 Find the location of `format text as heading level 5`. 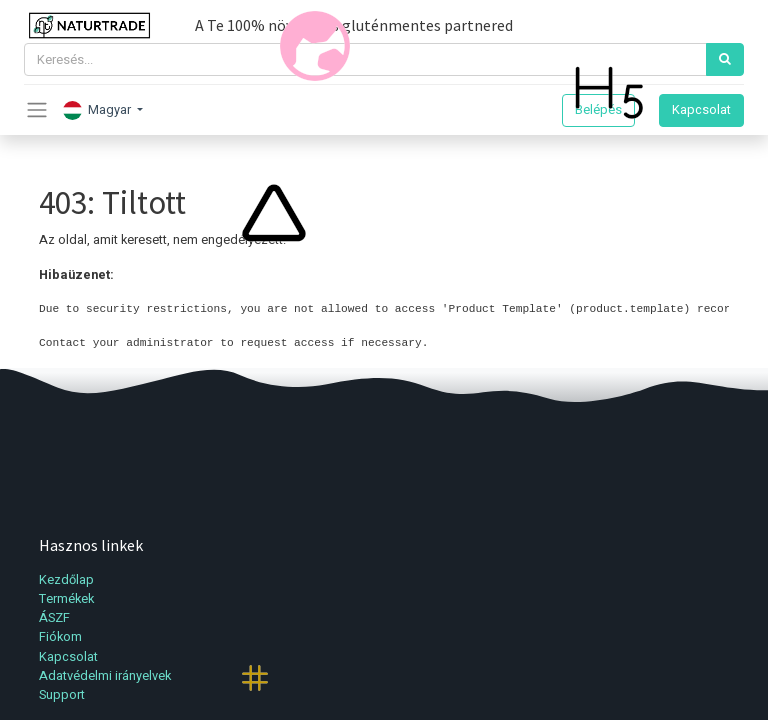

format text as heading level 5 is located at coordinates (605, 91).